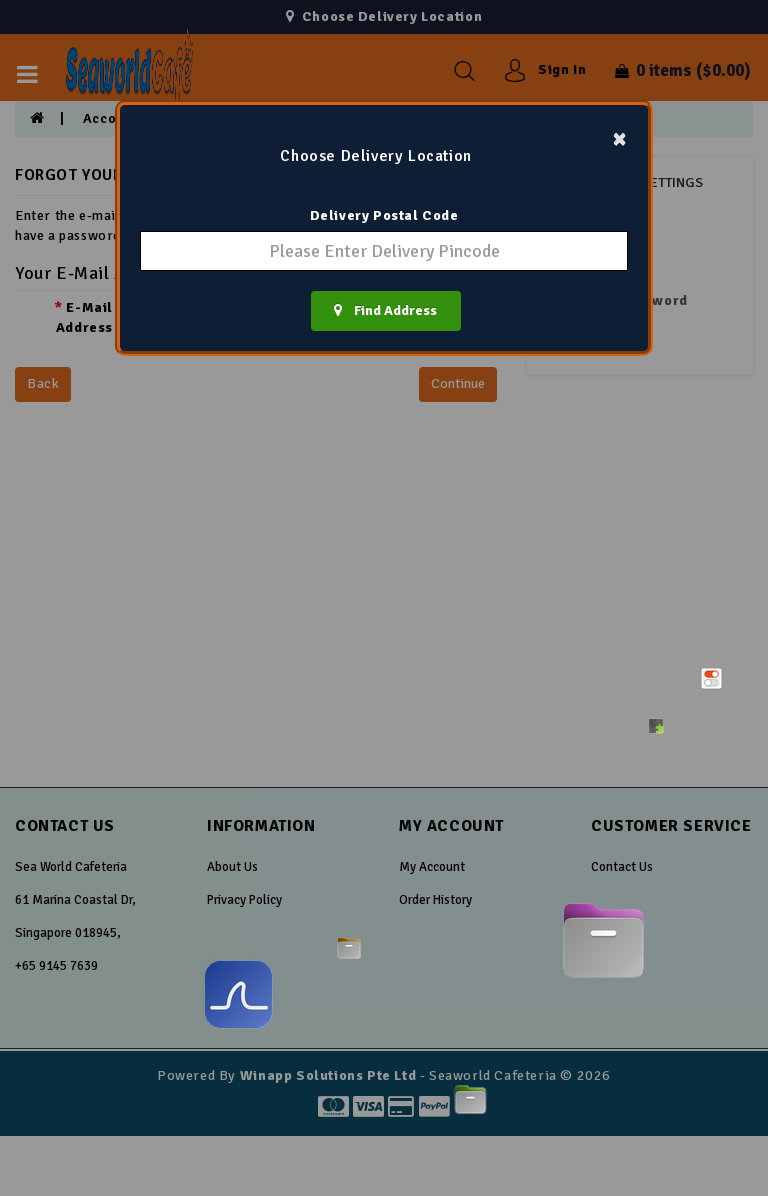 This screenshot has width=768, height=1196. Describe the element at coordinates (603, 940) in the screenshot. I see `open the file manager application` at that location.